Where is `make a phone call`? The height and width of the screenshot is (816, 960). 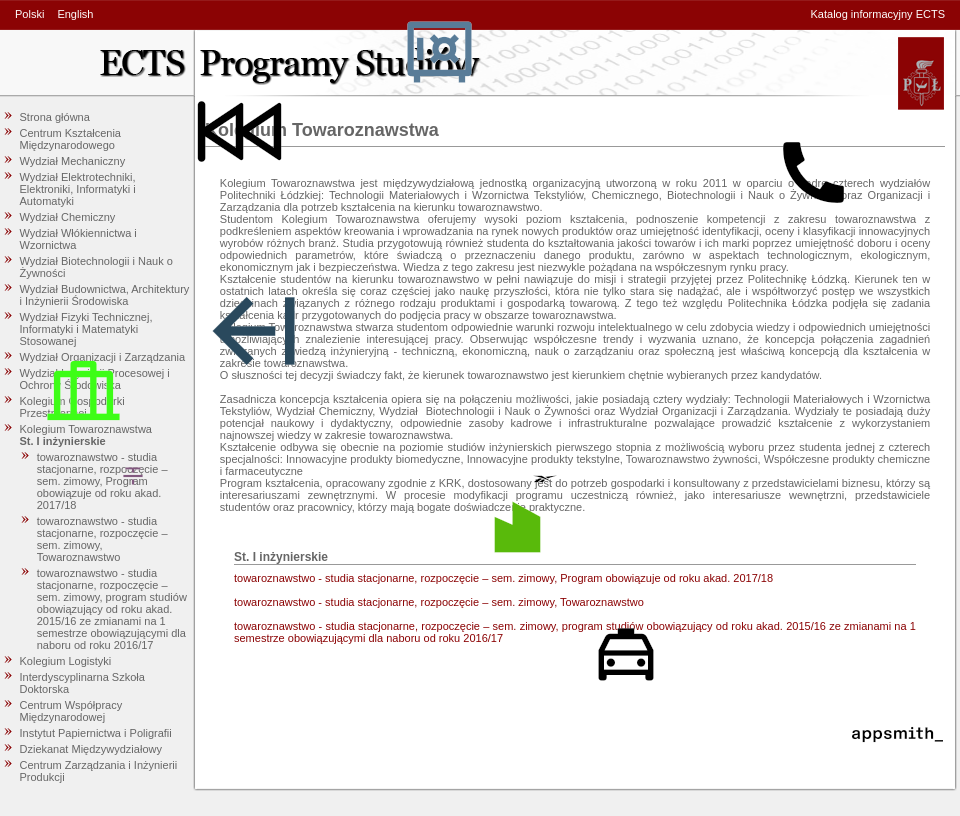
make a phone call is located at coordinates (813, 172).